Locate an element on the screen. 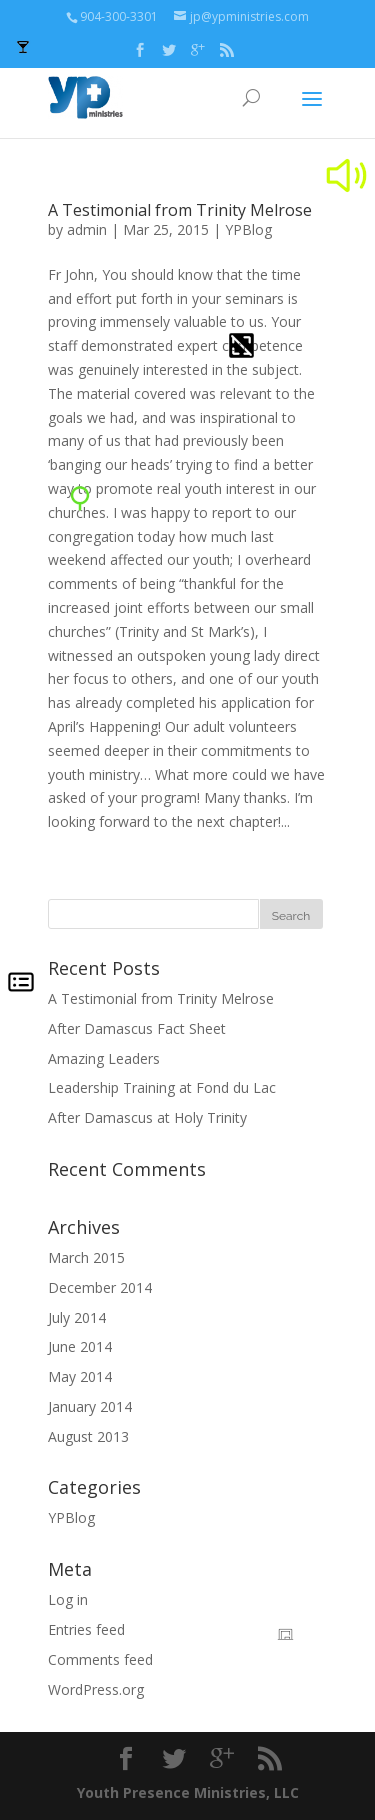 The height and width of the screenshot is (1820, 375). select neuter or non-binary gender option is located at coordinates (80, 498).